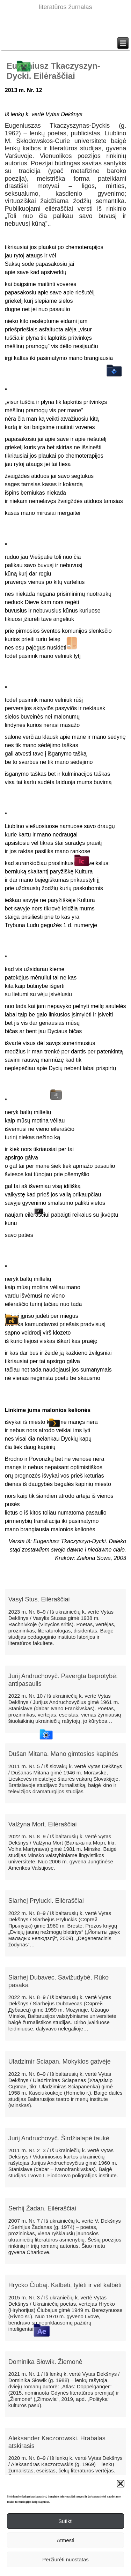  I want to click on folder containing Adobe After Effects project files, so click(42, 2331).